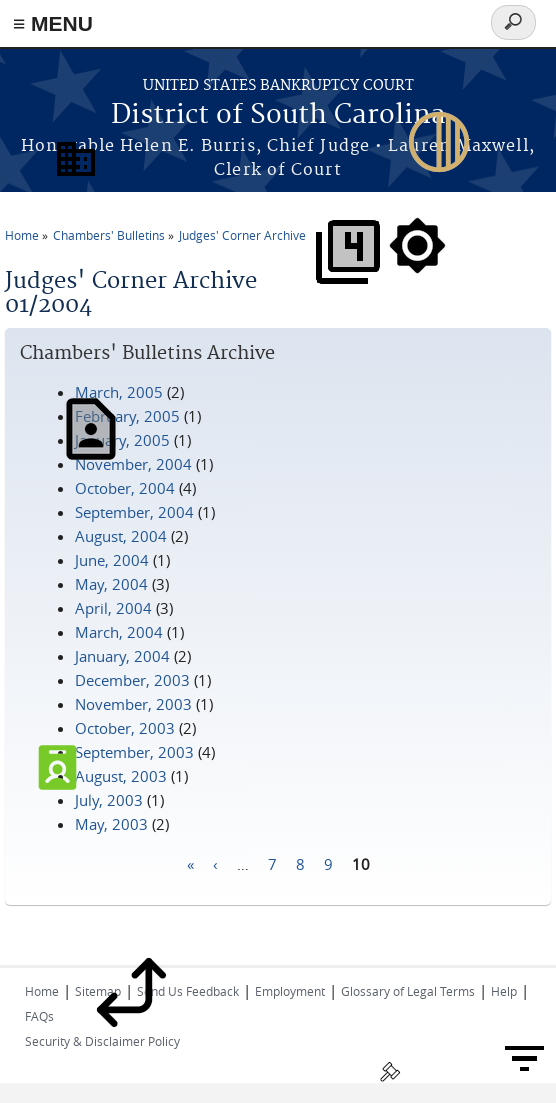  What do you see at coordinates (524, 1058) in the screenshot?
I see `filter or sort list items` at bounding box center [524, 1058].